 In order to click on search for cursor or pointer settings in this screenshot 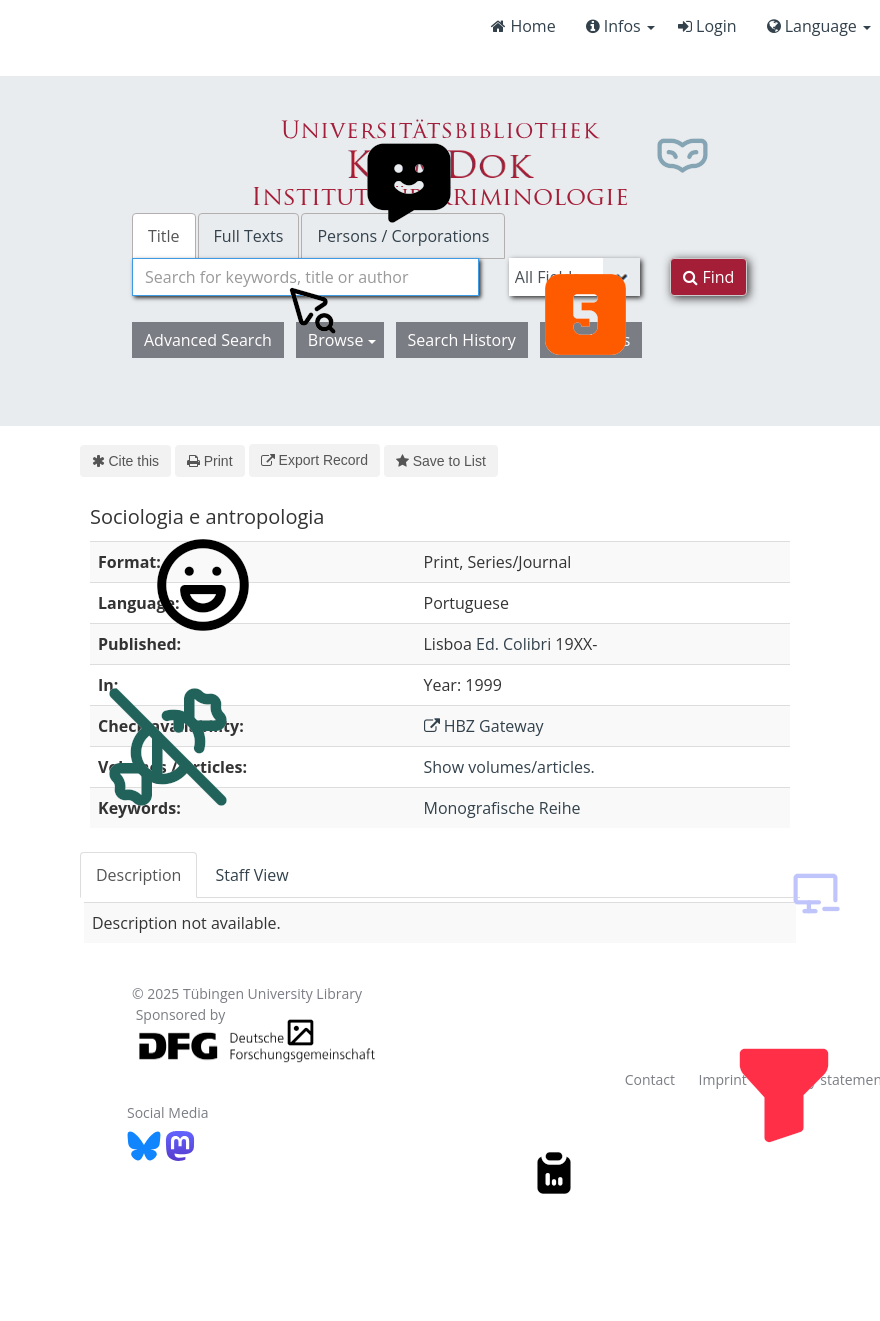, I will do `click(310, 308)`.